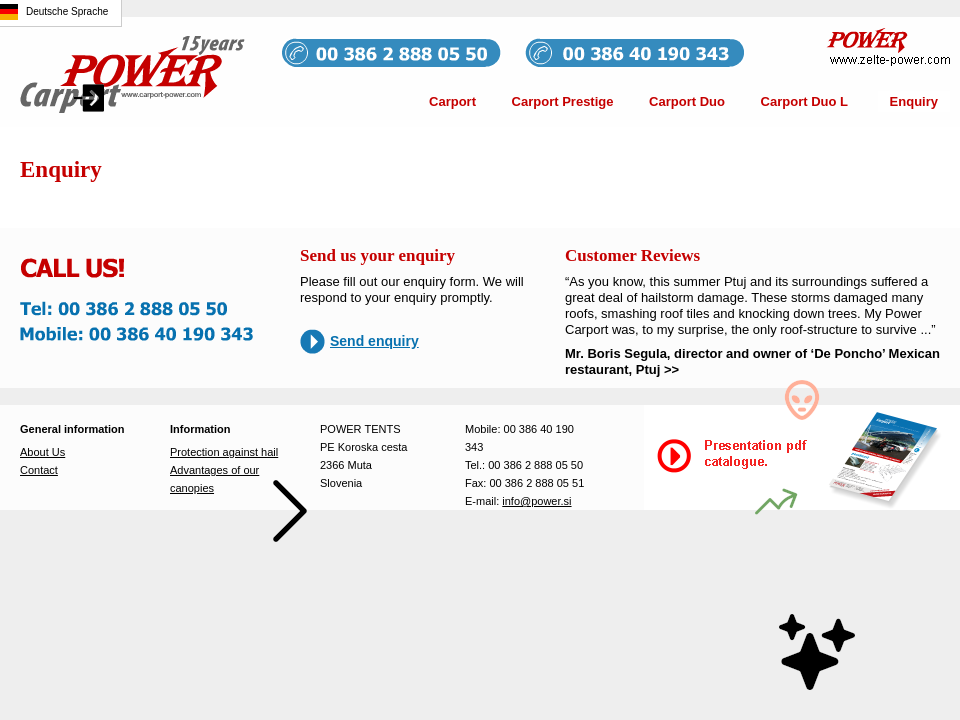 Image resolution: width=960 pixels, height=720 pixels. I want to click on navigate to the next item or page, so click(290, 511).